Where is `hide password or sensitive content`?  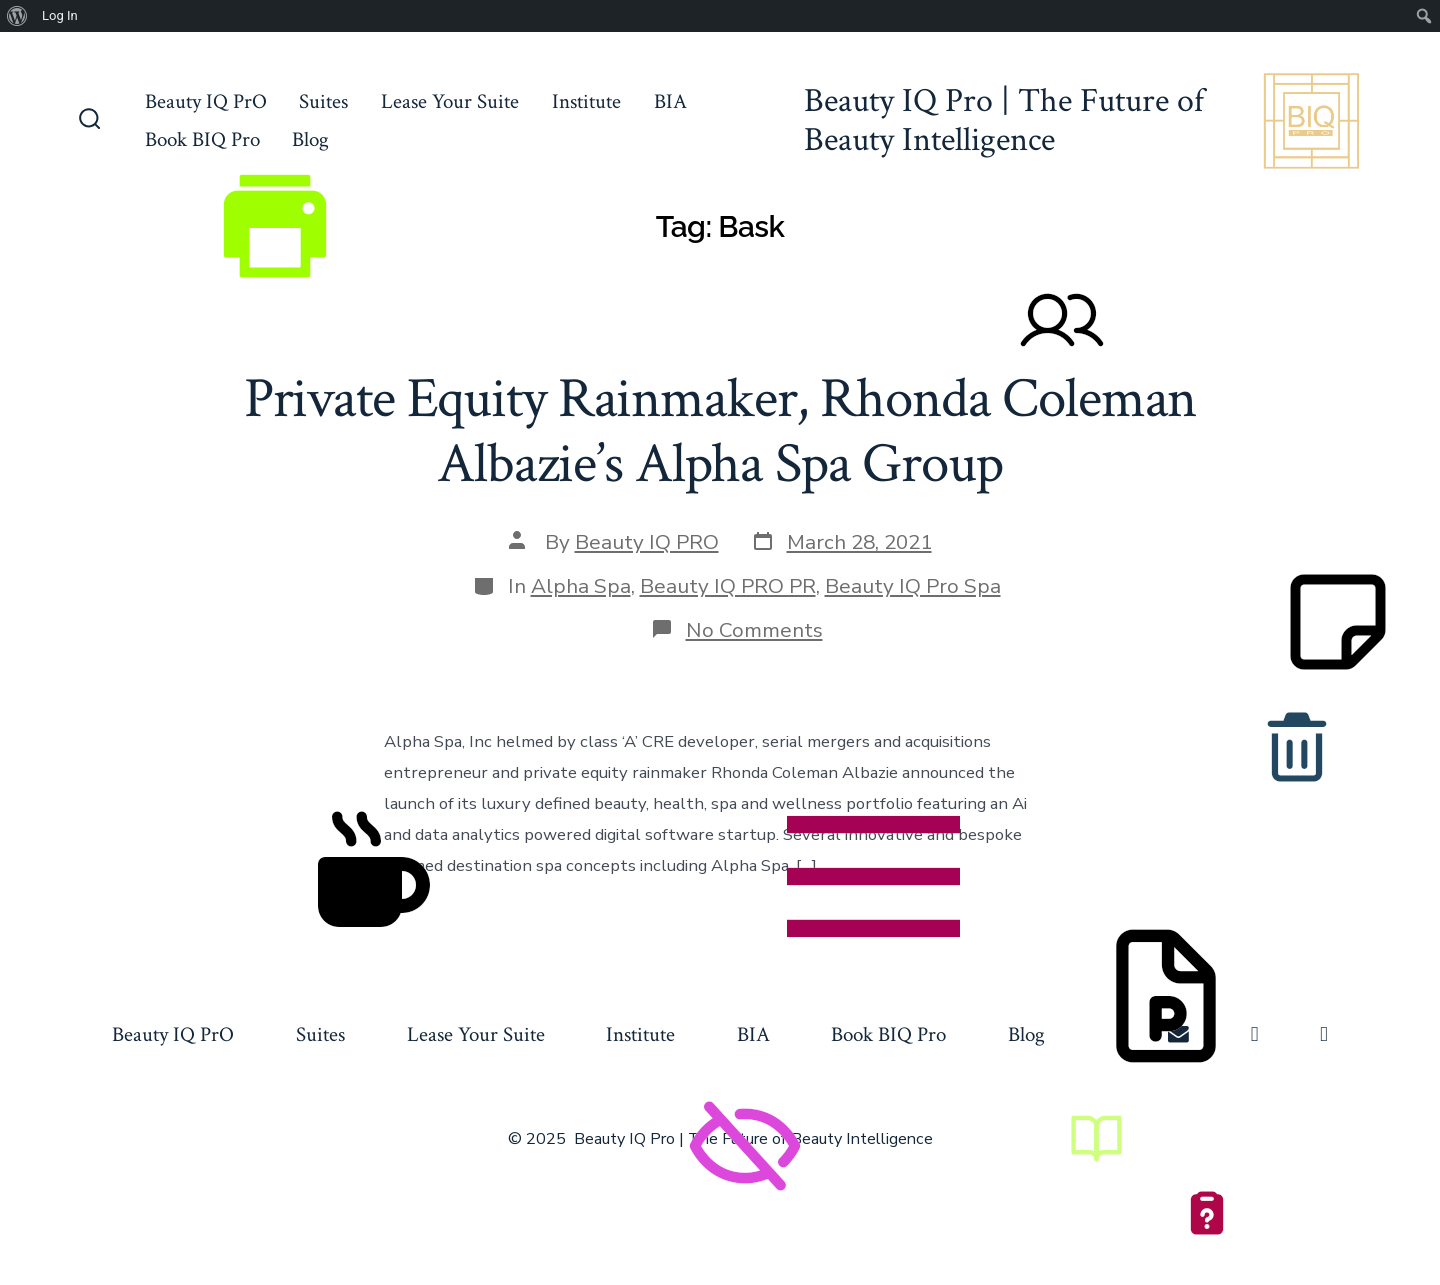
hide password or sensitive content is located at coordinates (745, 1146).